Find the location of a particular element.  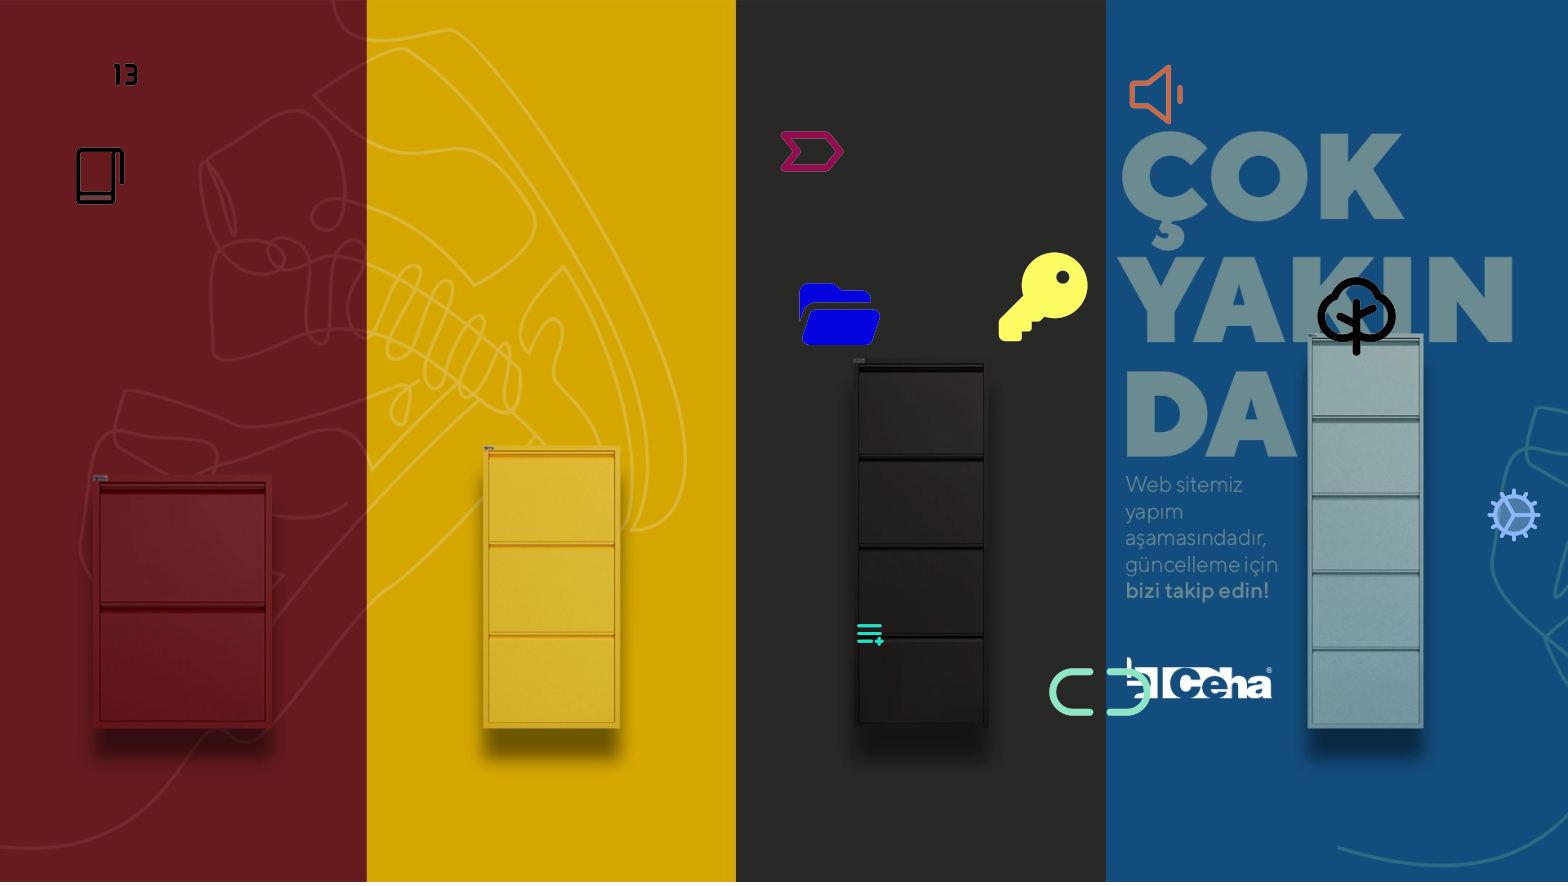

volume set to low level is located at coordinates (1159, 94).